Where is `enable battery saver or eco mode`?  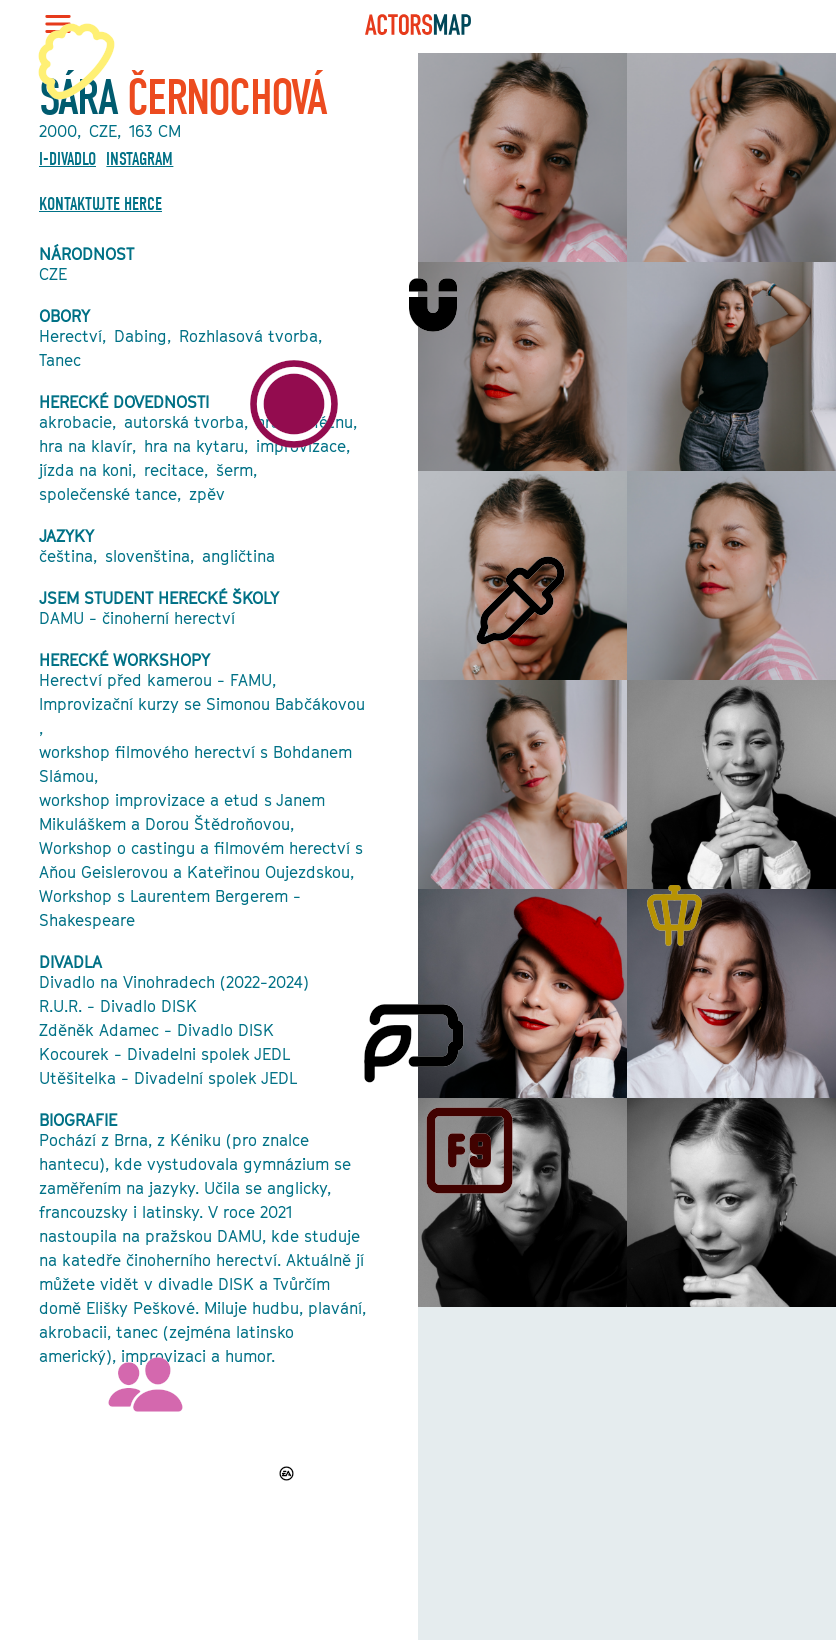 enable battery saver or eco mode is located at coordinates (416, 1035).